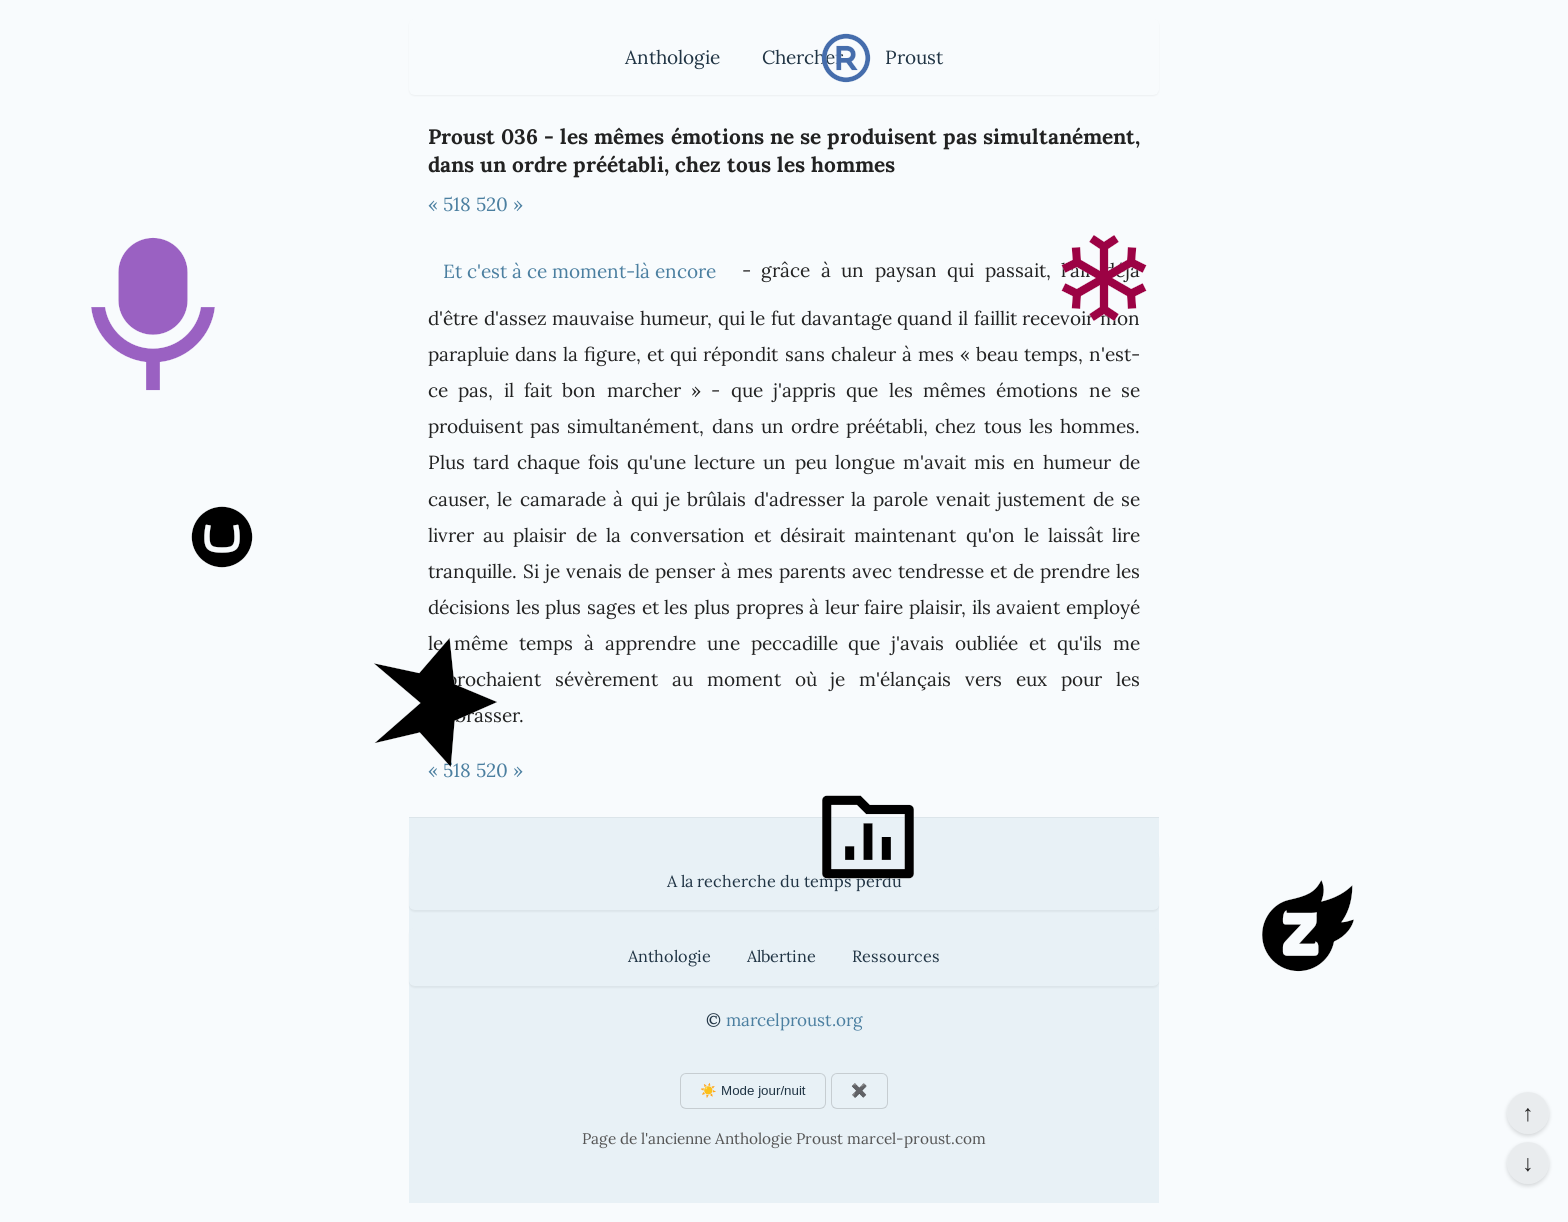 This screenshot has width=1568, height=1222. I want to click on visit ZCOOL design community, so click(1308, 926).